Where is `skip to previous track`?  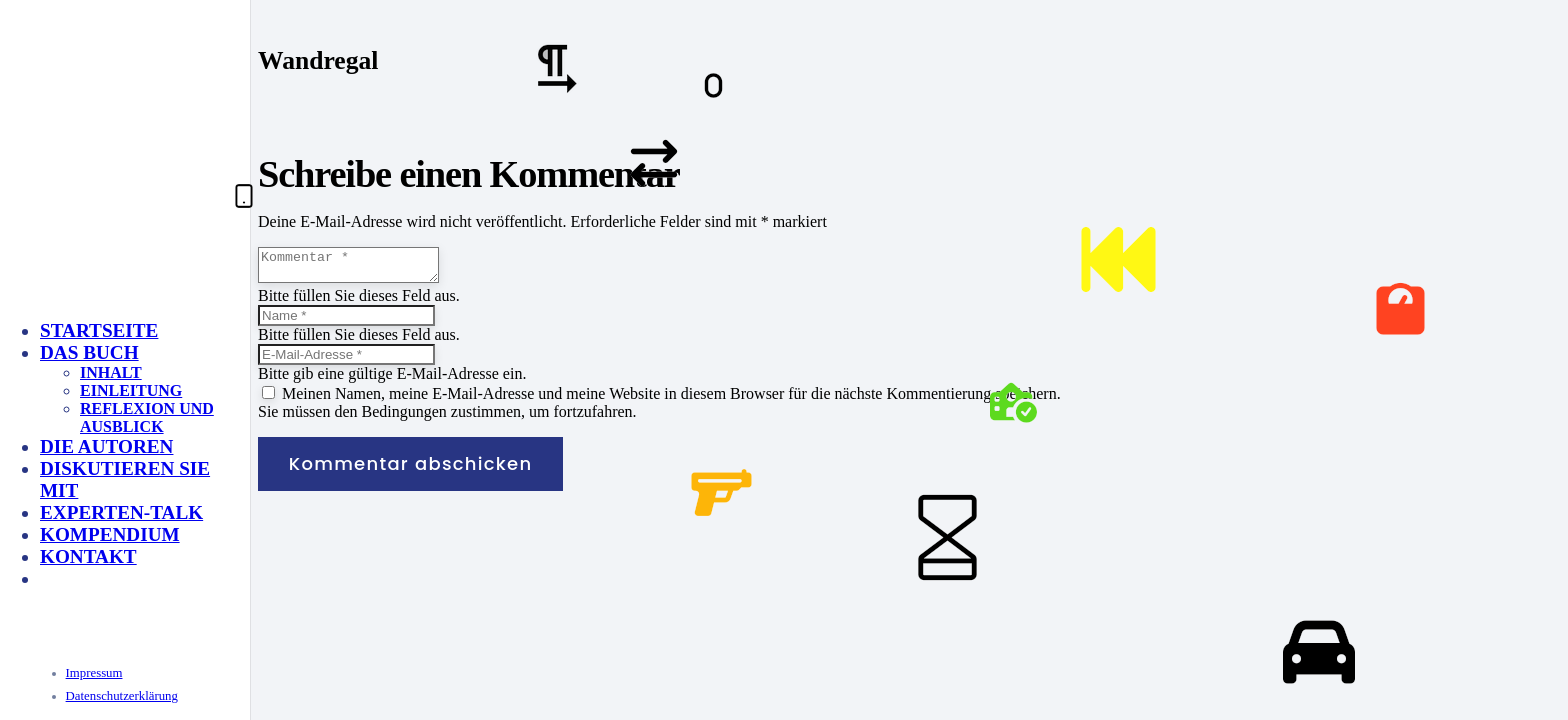
skip to previous track is located at coordinates (1118, 259).